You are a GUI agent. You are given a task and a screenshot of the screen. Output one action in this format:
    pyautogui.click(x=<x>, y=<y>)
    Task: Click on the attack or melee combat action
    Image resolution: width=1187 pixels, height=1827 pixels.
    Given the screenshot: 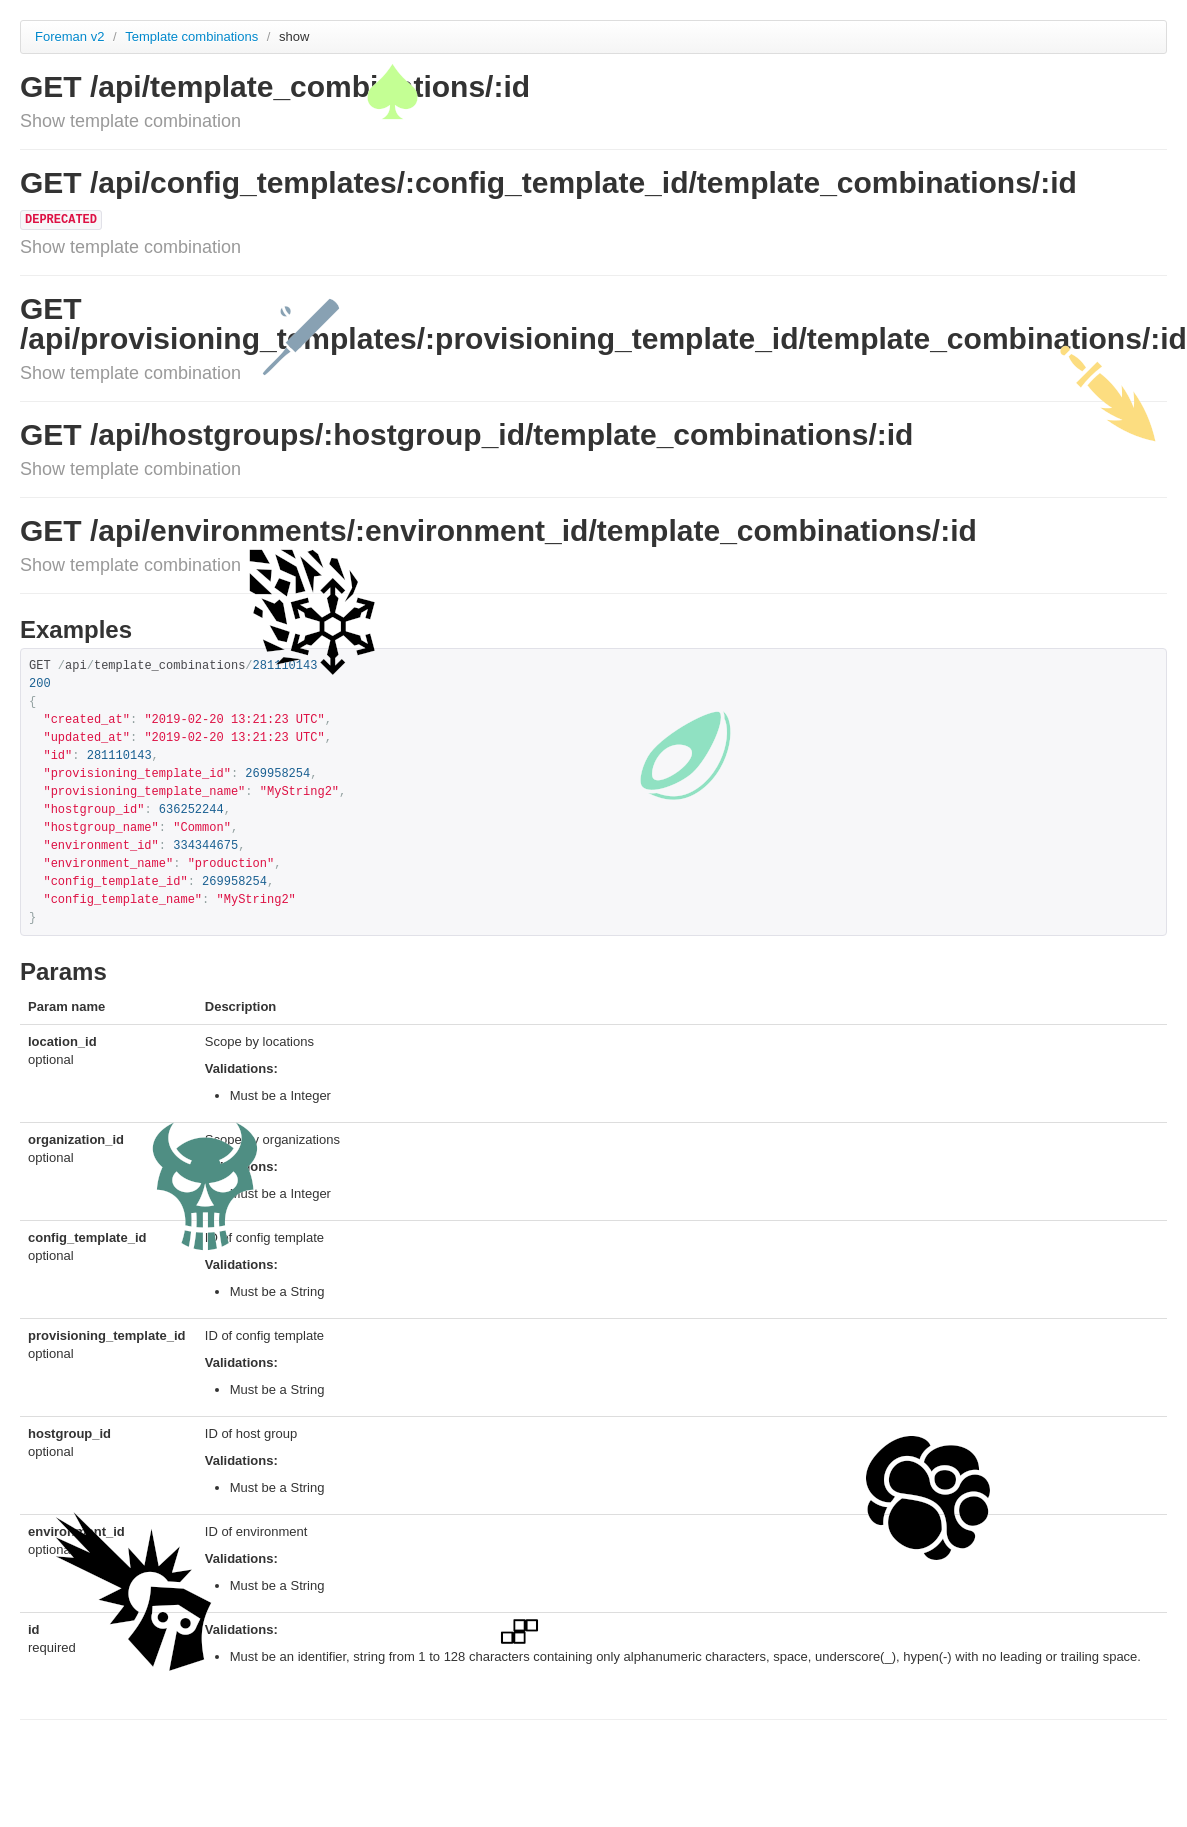 What is the action you would take?
    pyautogui.click(x=1107, y=393)
    